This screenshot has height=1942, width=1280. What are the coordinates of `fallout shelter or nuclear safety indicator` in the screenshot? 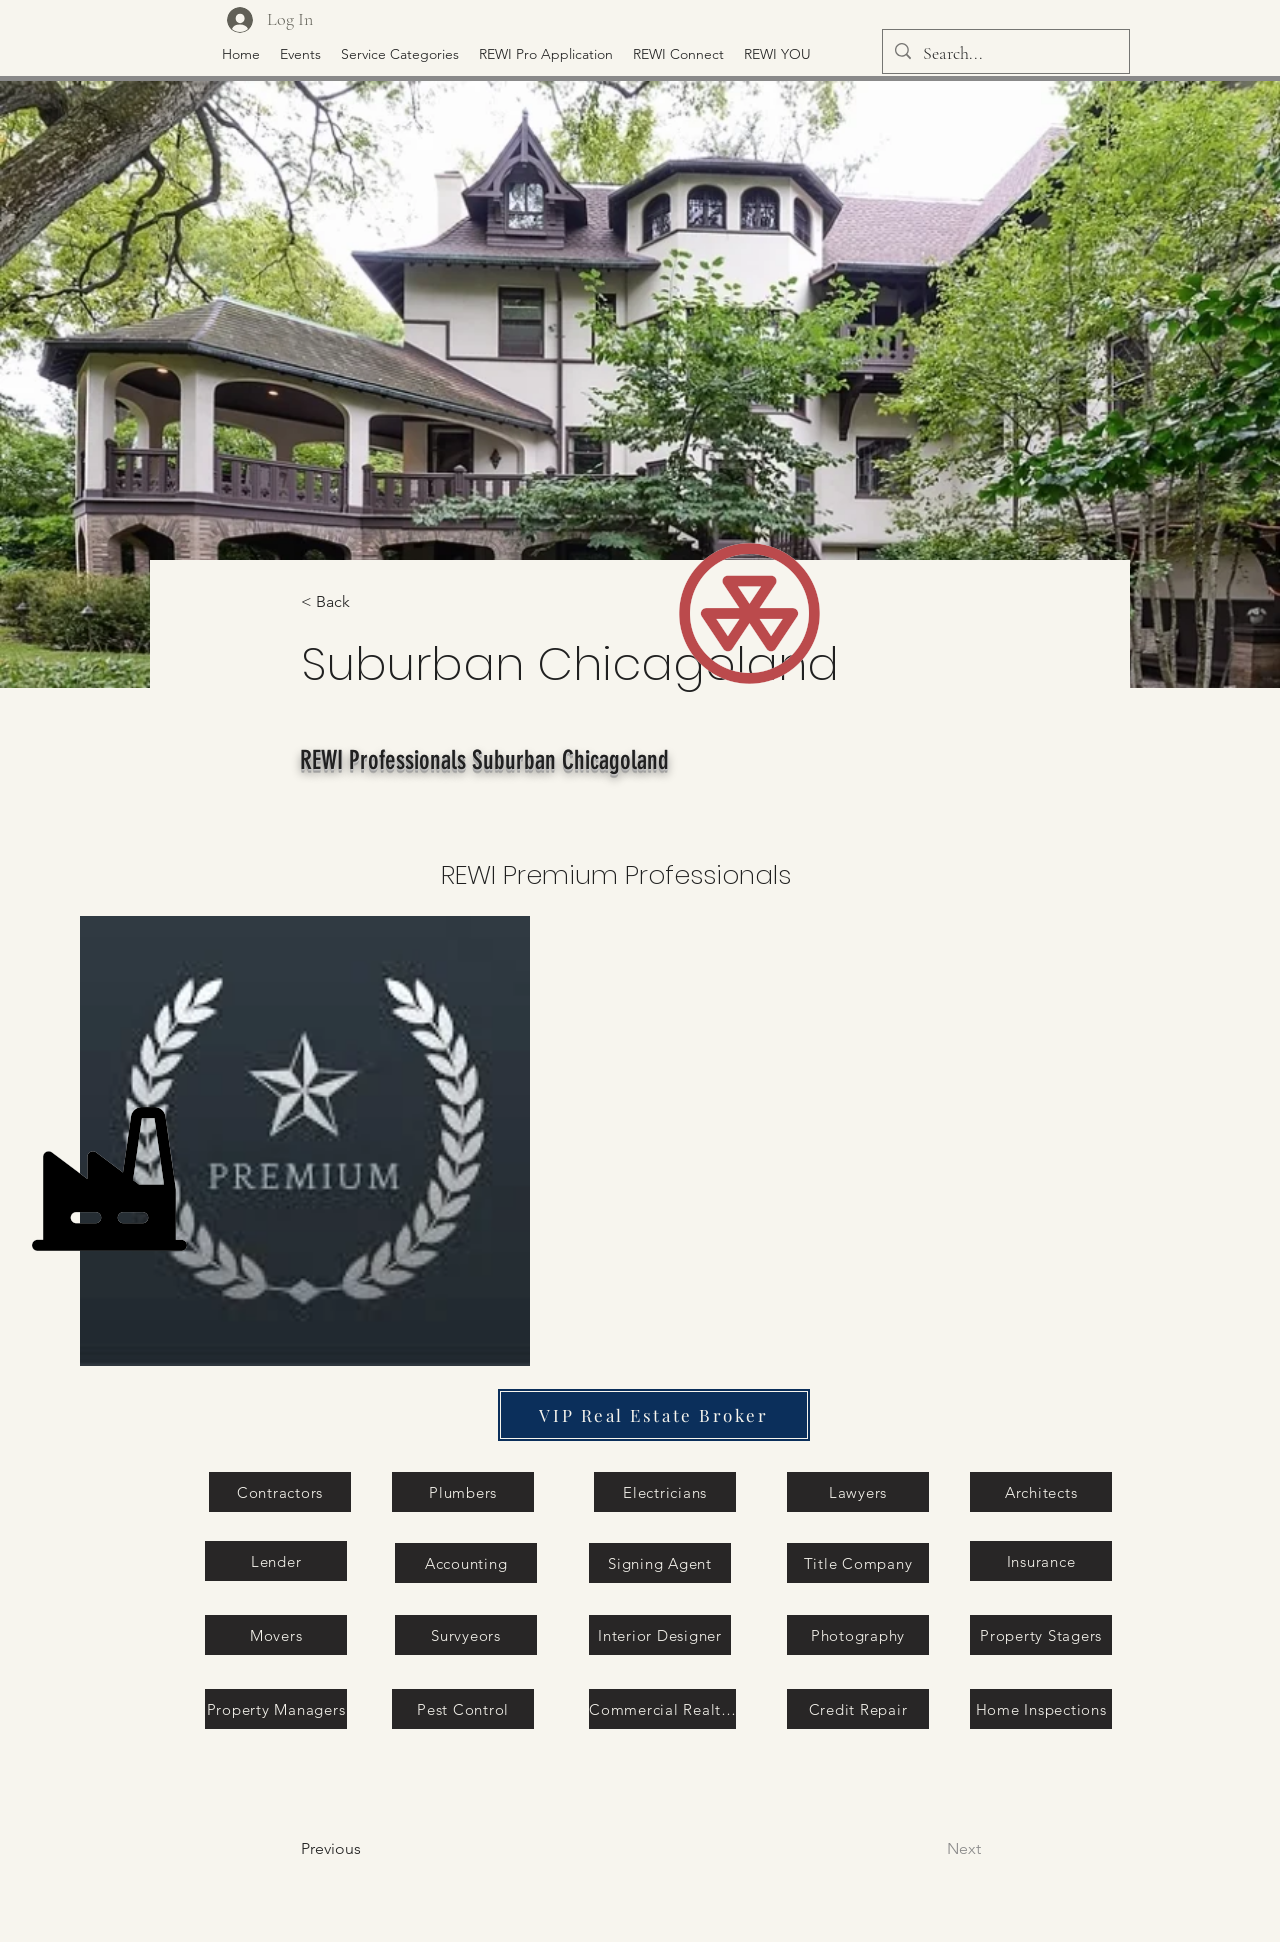 It's located at (749, 613).